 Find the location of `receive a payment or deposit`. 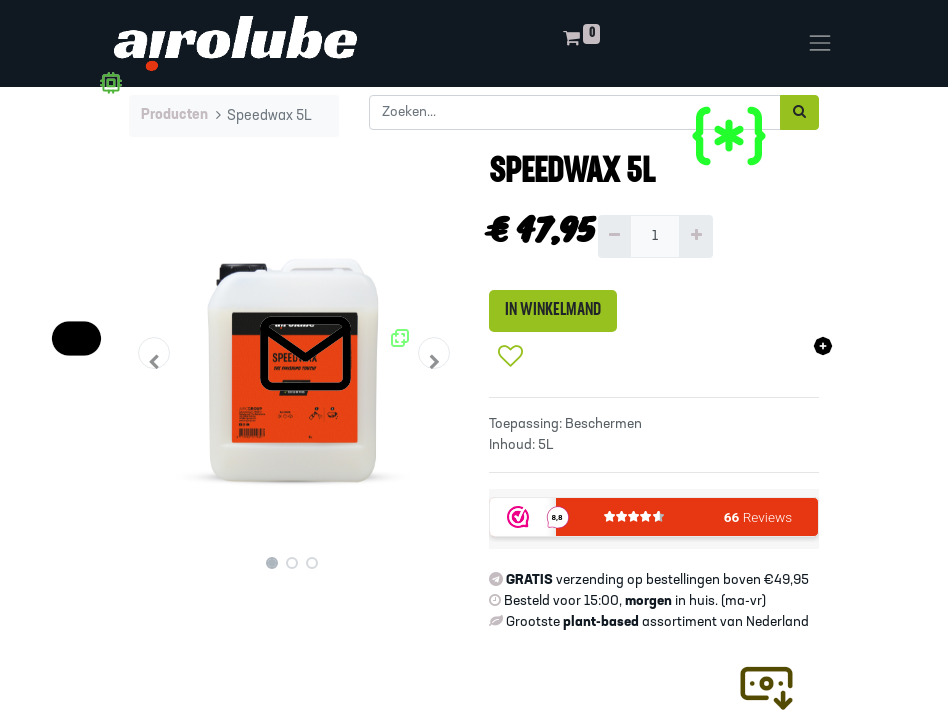

receive a payment or deposit is located at coordinates (766, 683).